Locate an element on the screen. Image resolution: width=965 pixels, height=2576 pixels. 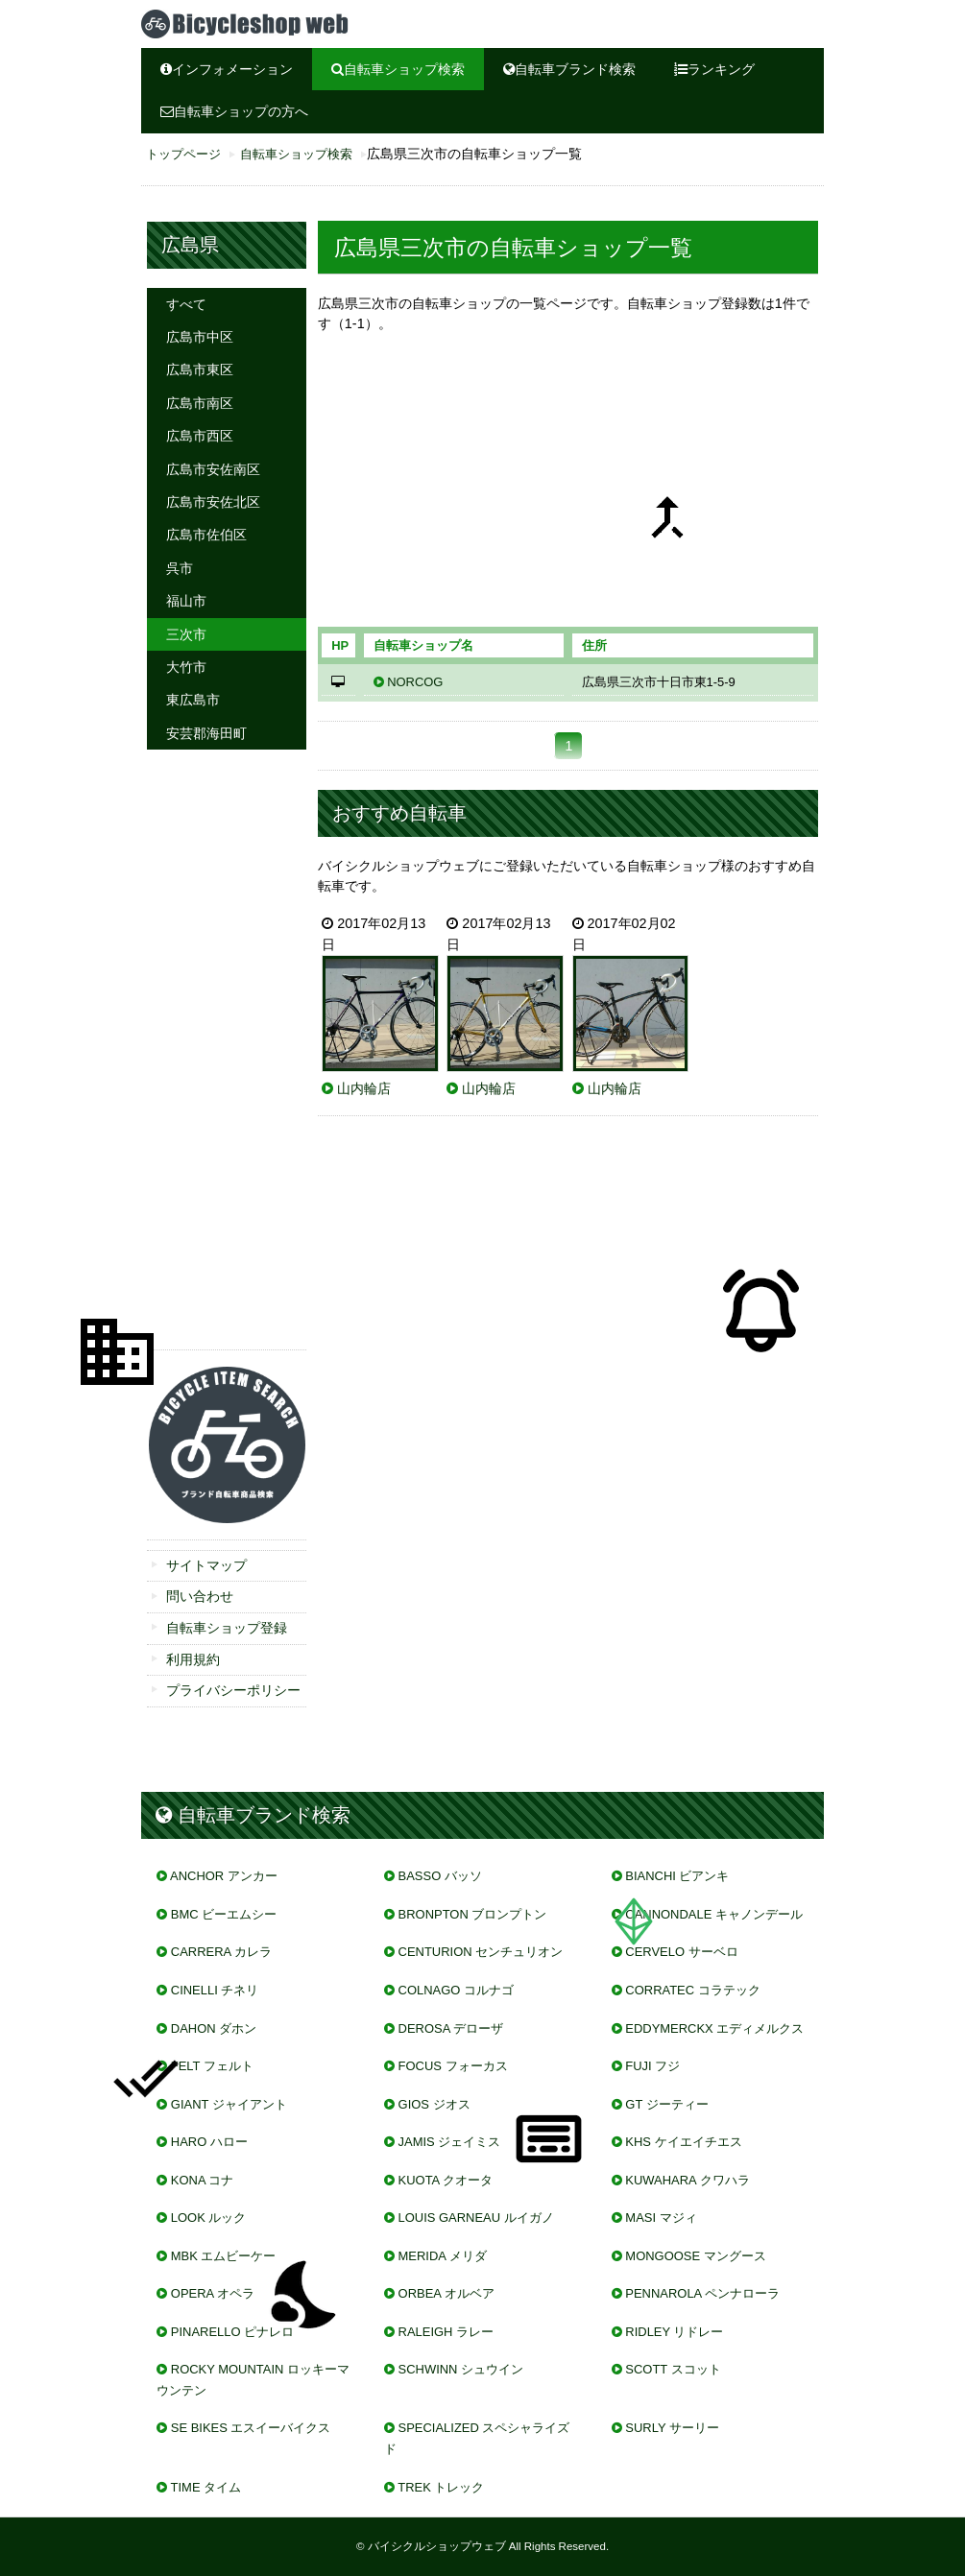
view business contact information is located at coordinates (117, 1351).